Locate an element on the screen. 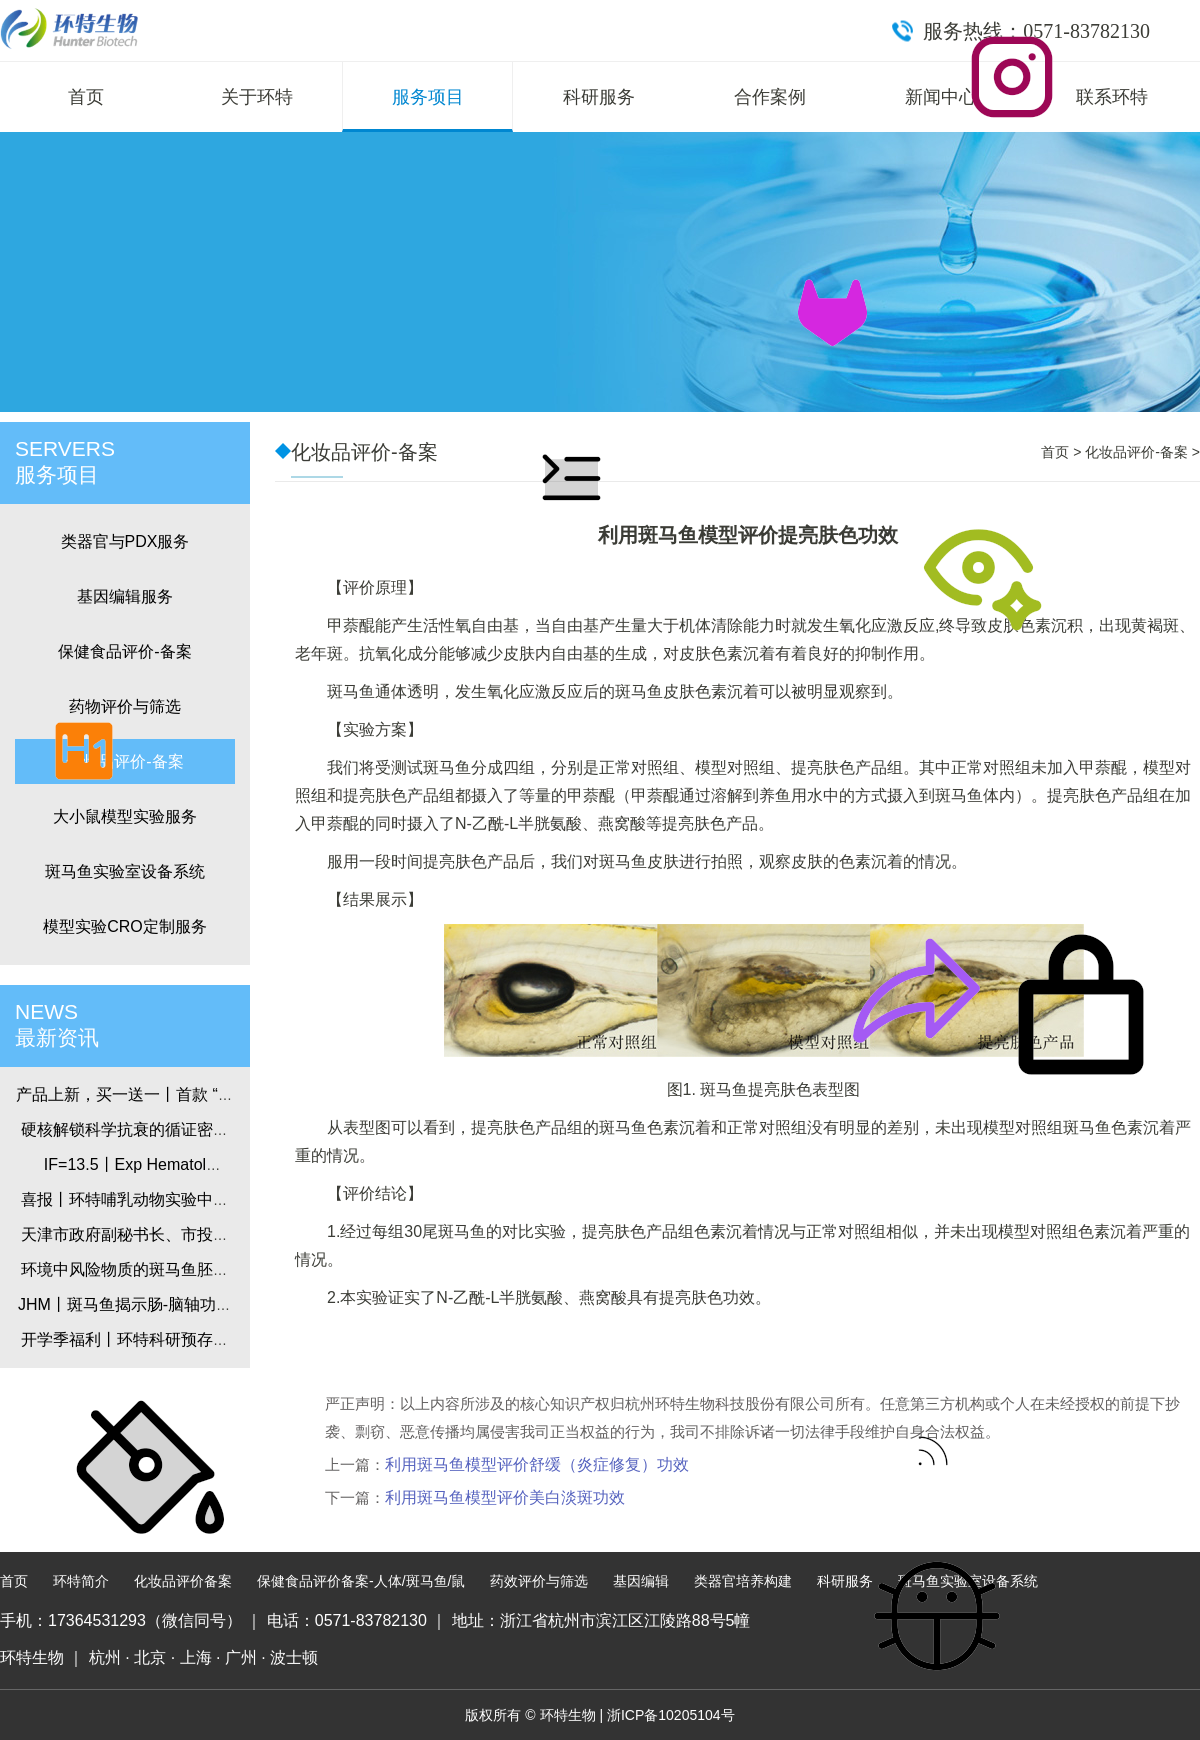  format text as heading level 1 is located at coordinates (84, 751).